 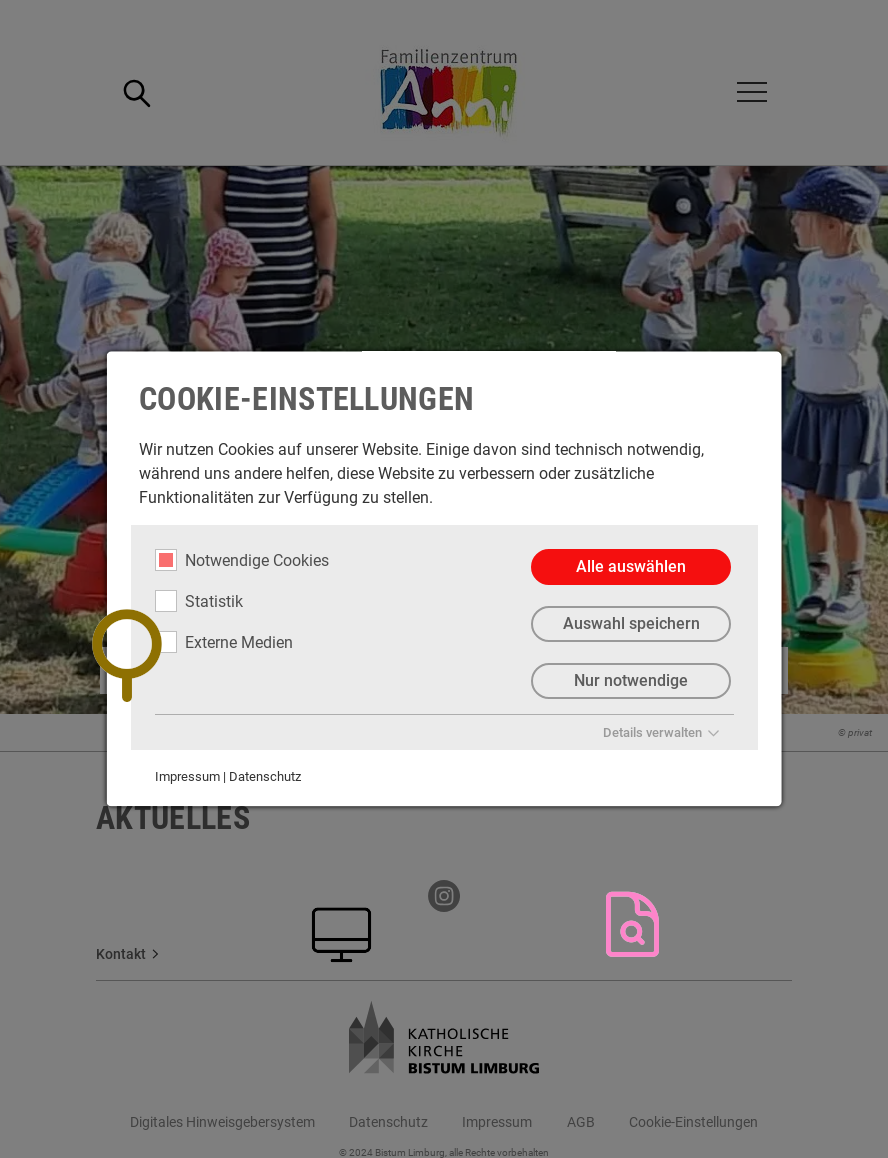 I want to click on search within a document, so click(x=632, y=925).